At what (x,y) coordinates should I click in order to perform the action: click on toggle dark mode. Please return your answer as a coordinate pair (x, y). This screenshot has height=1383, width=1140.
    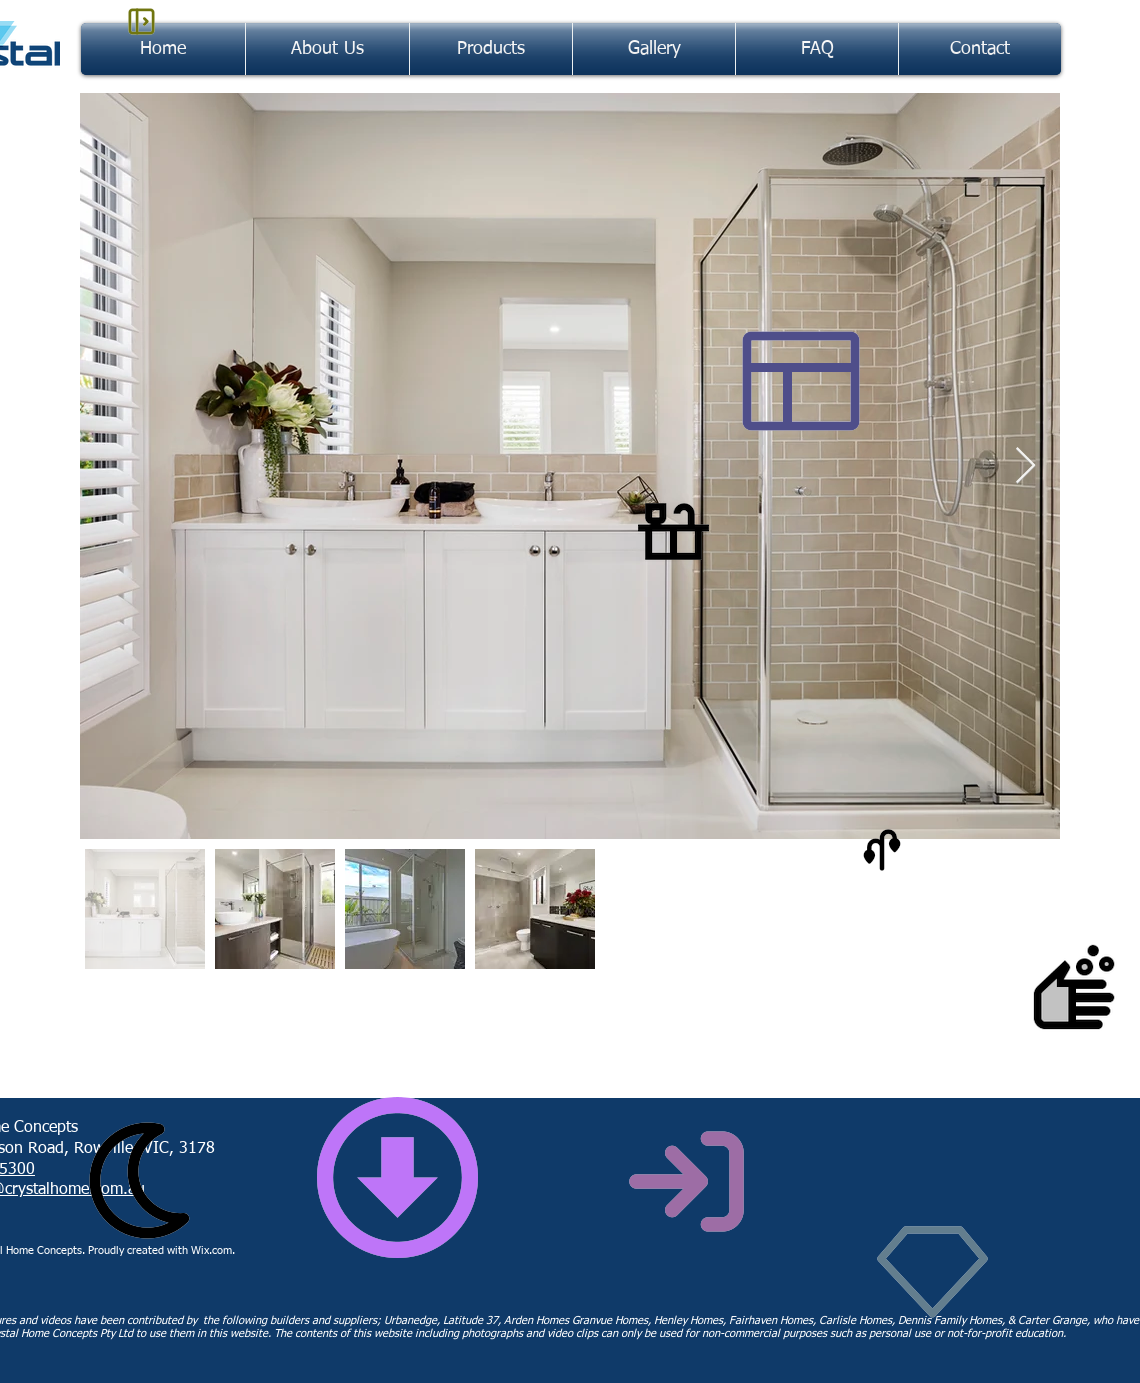
    Looking at the image, I should click on (147, 1180).